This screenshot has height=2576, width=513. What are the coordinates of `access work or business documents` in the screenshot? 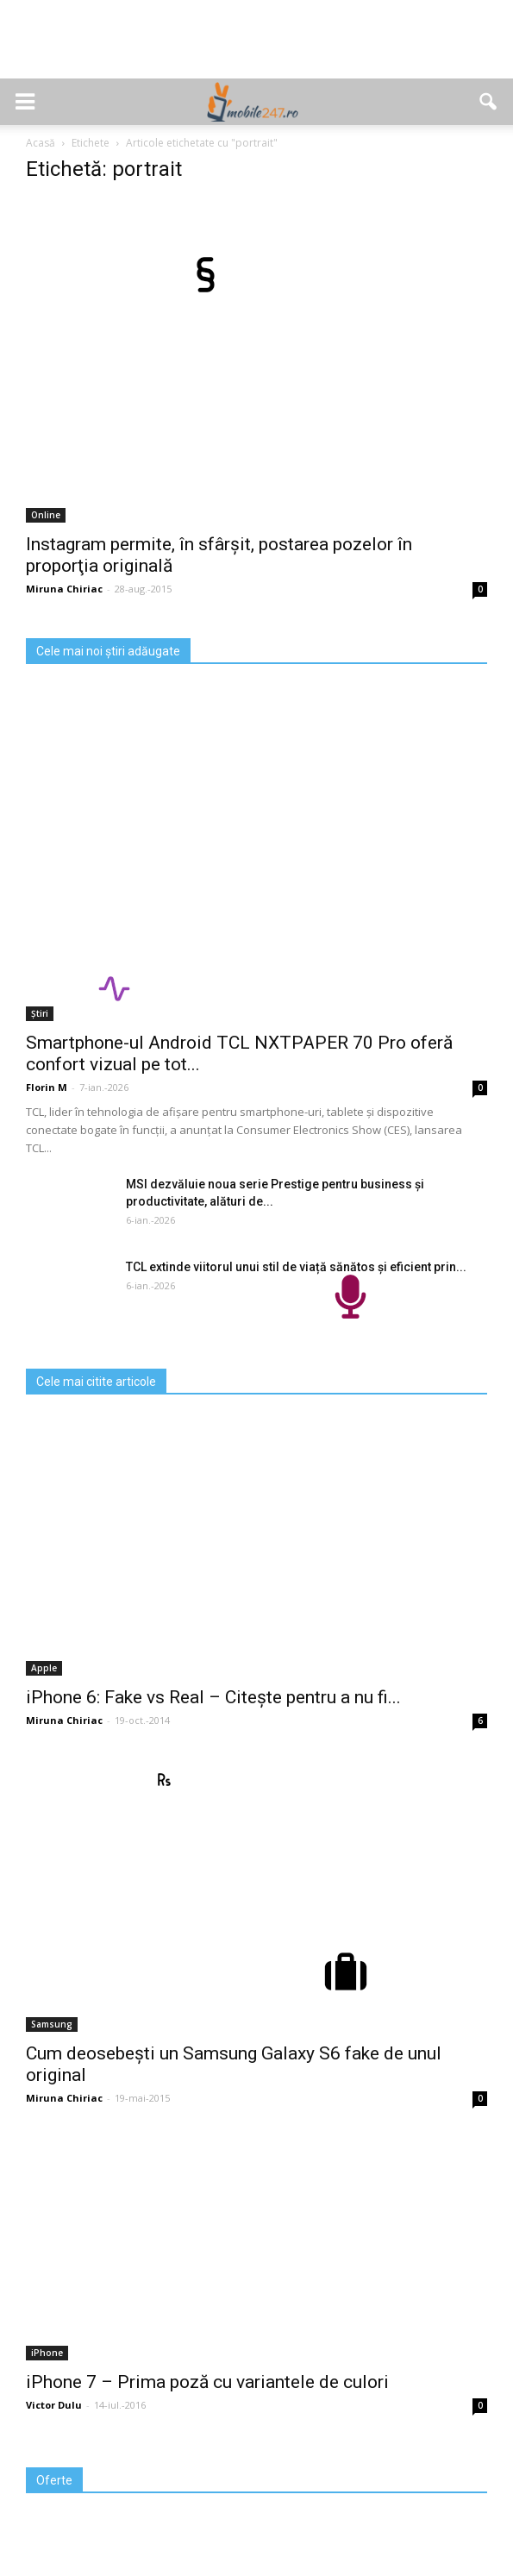 It's located at (346, 1971).